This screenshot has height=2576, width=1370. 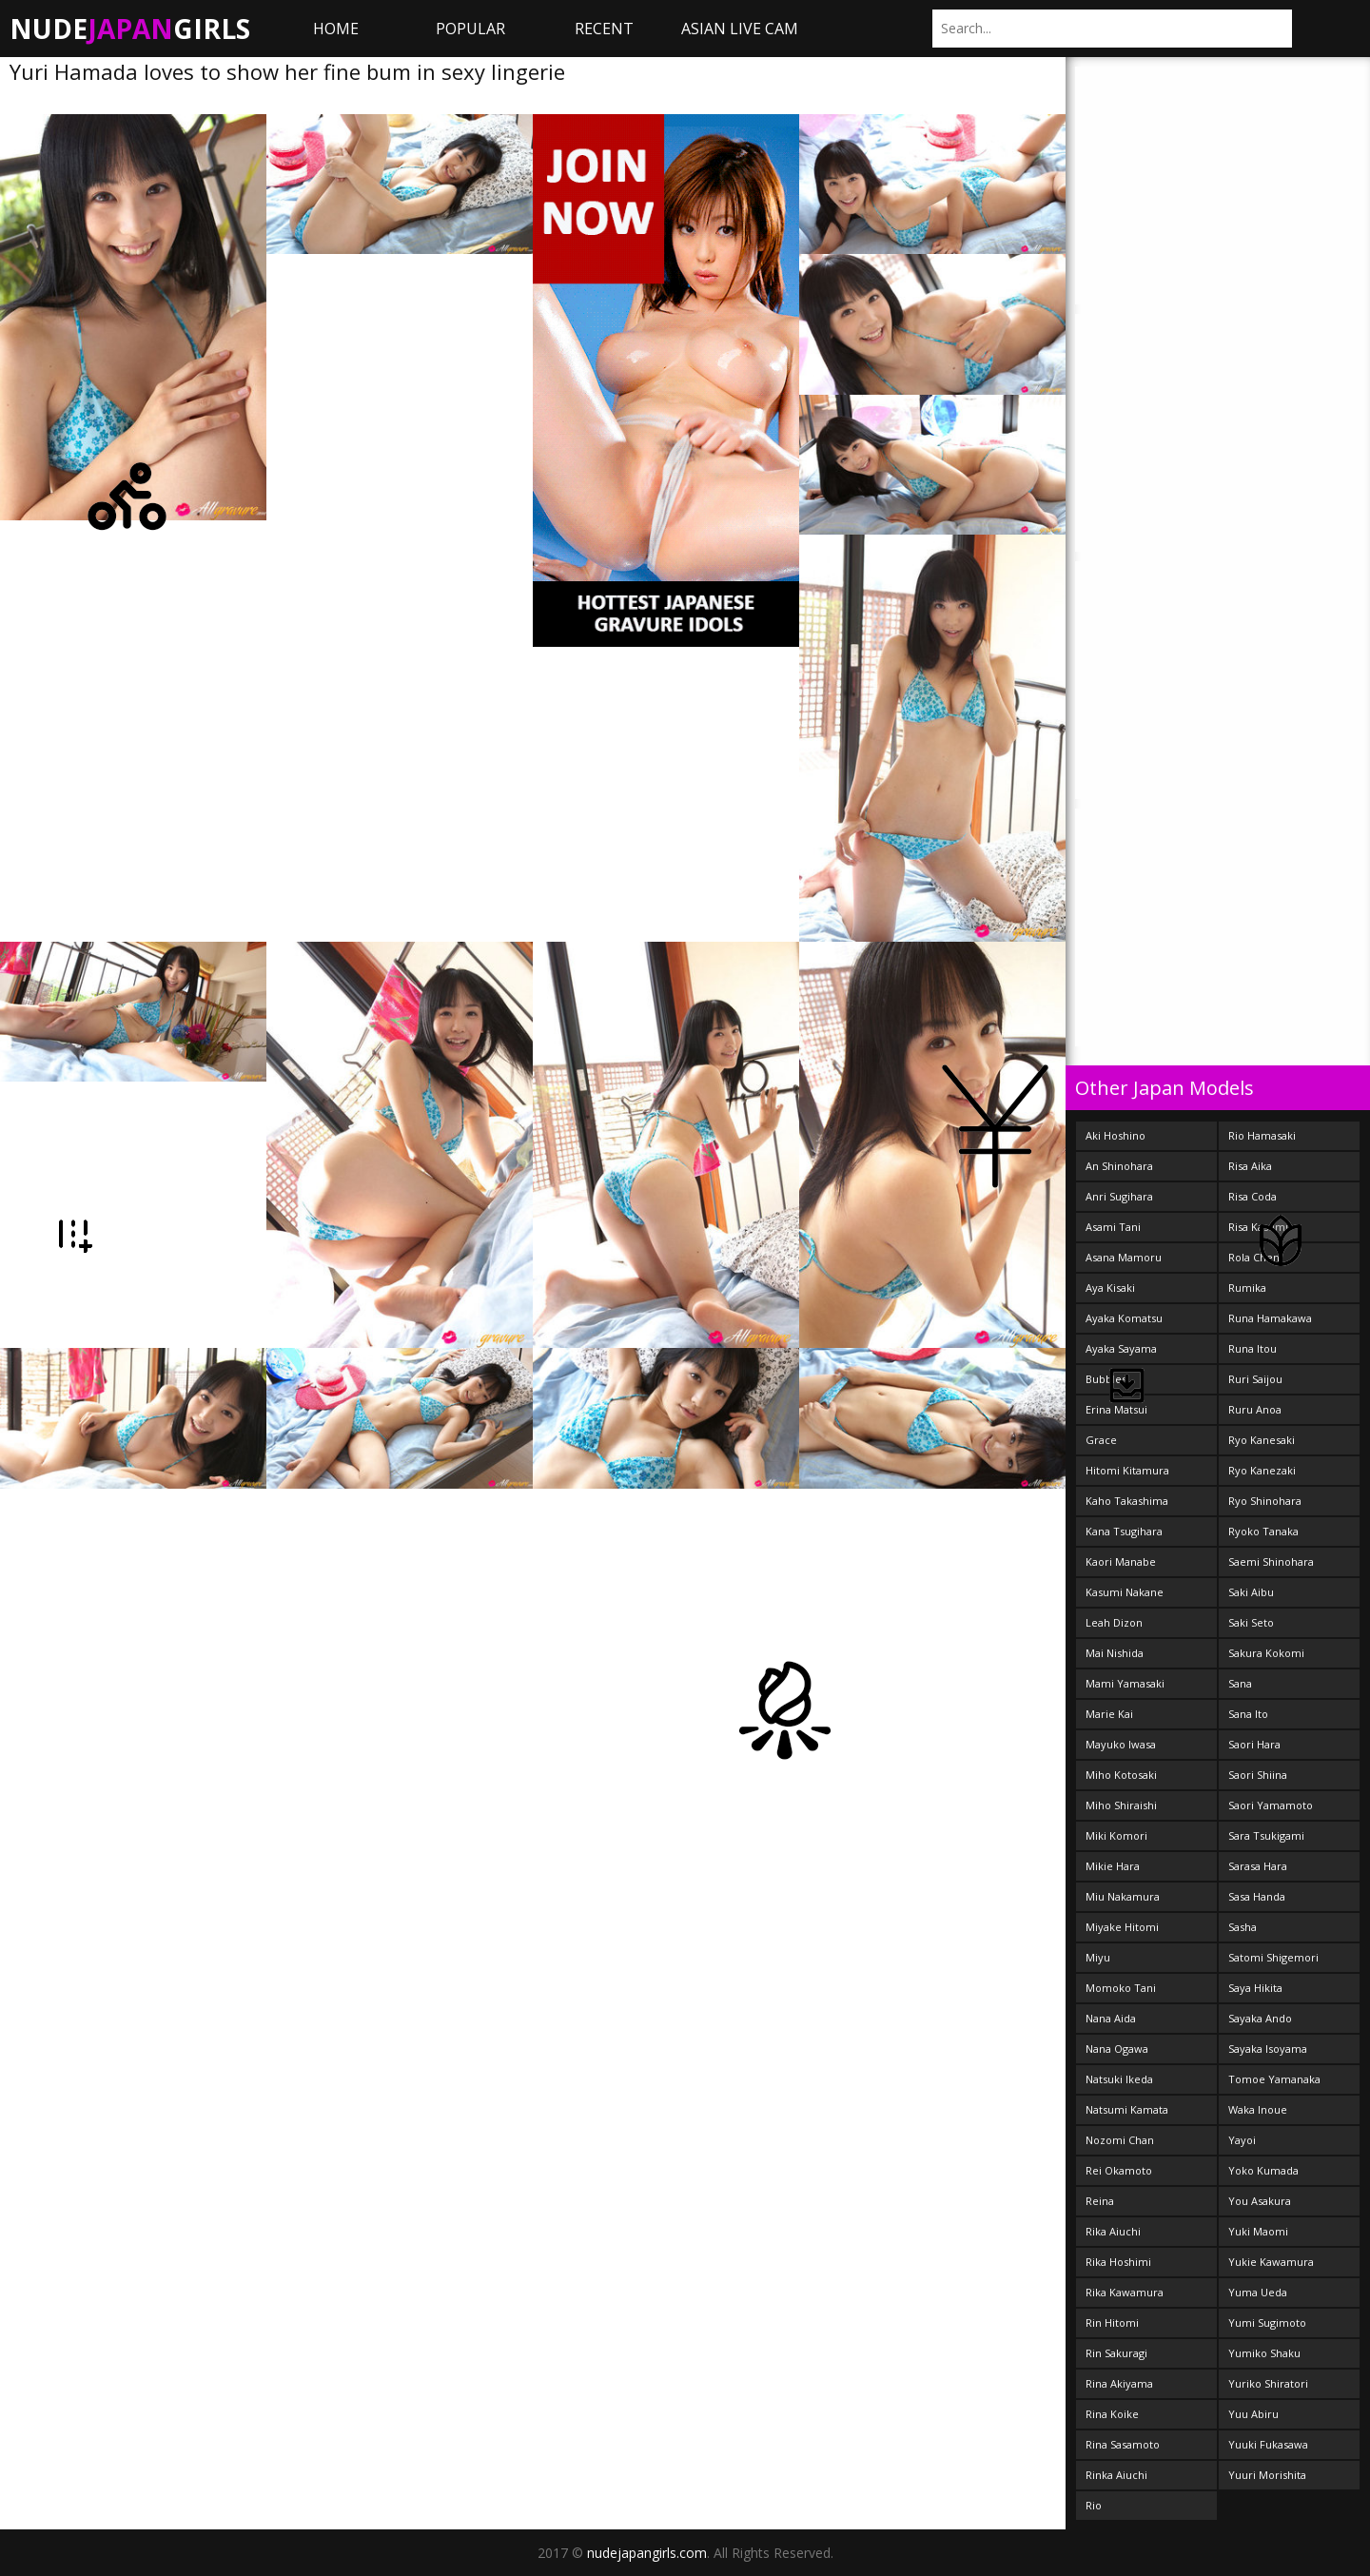 I want to click on download file to inbox or tray, so click(x=1126, y=1385).